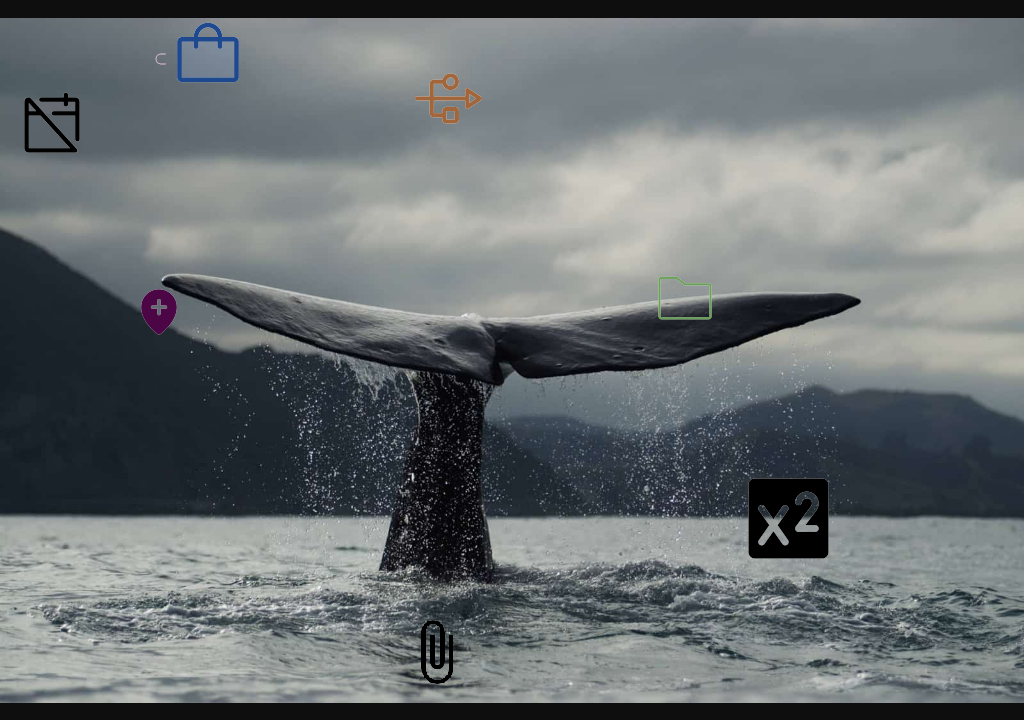 The height and width of the screenshot is (720, 1024). I want to click on indicates a proper subset relationship in mathematical notation, so click(161, 59).